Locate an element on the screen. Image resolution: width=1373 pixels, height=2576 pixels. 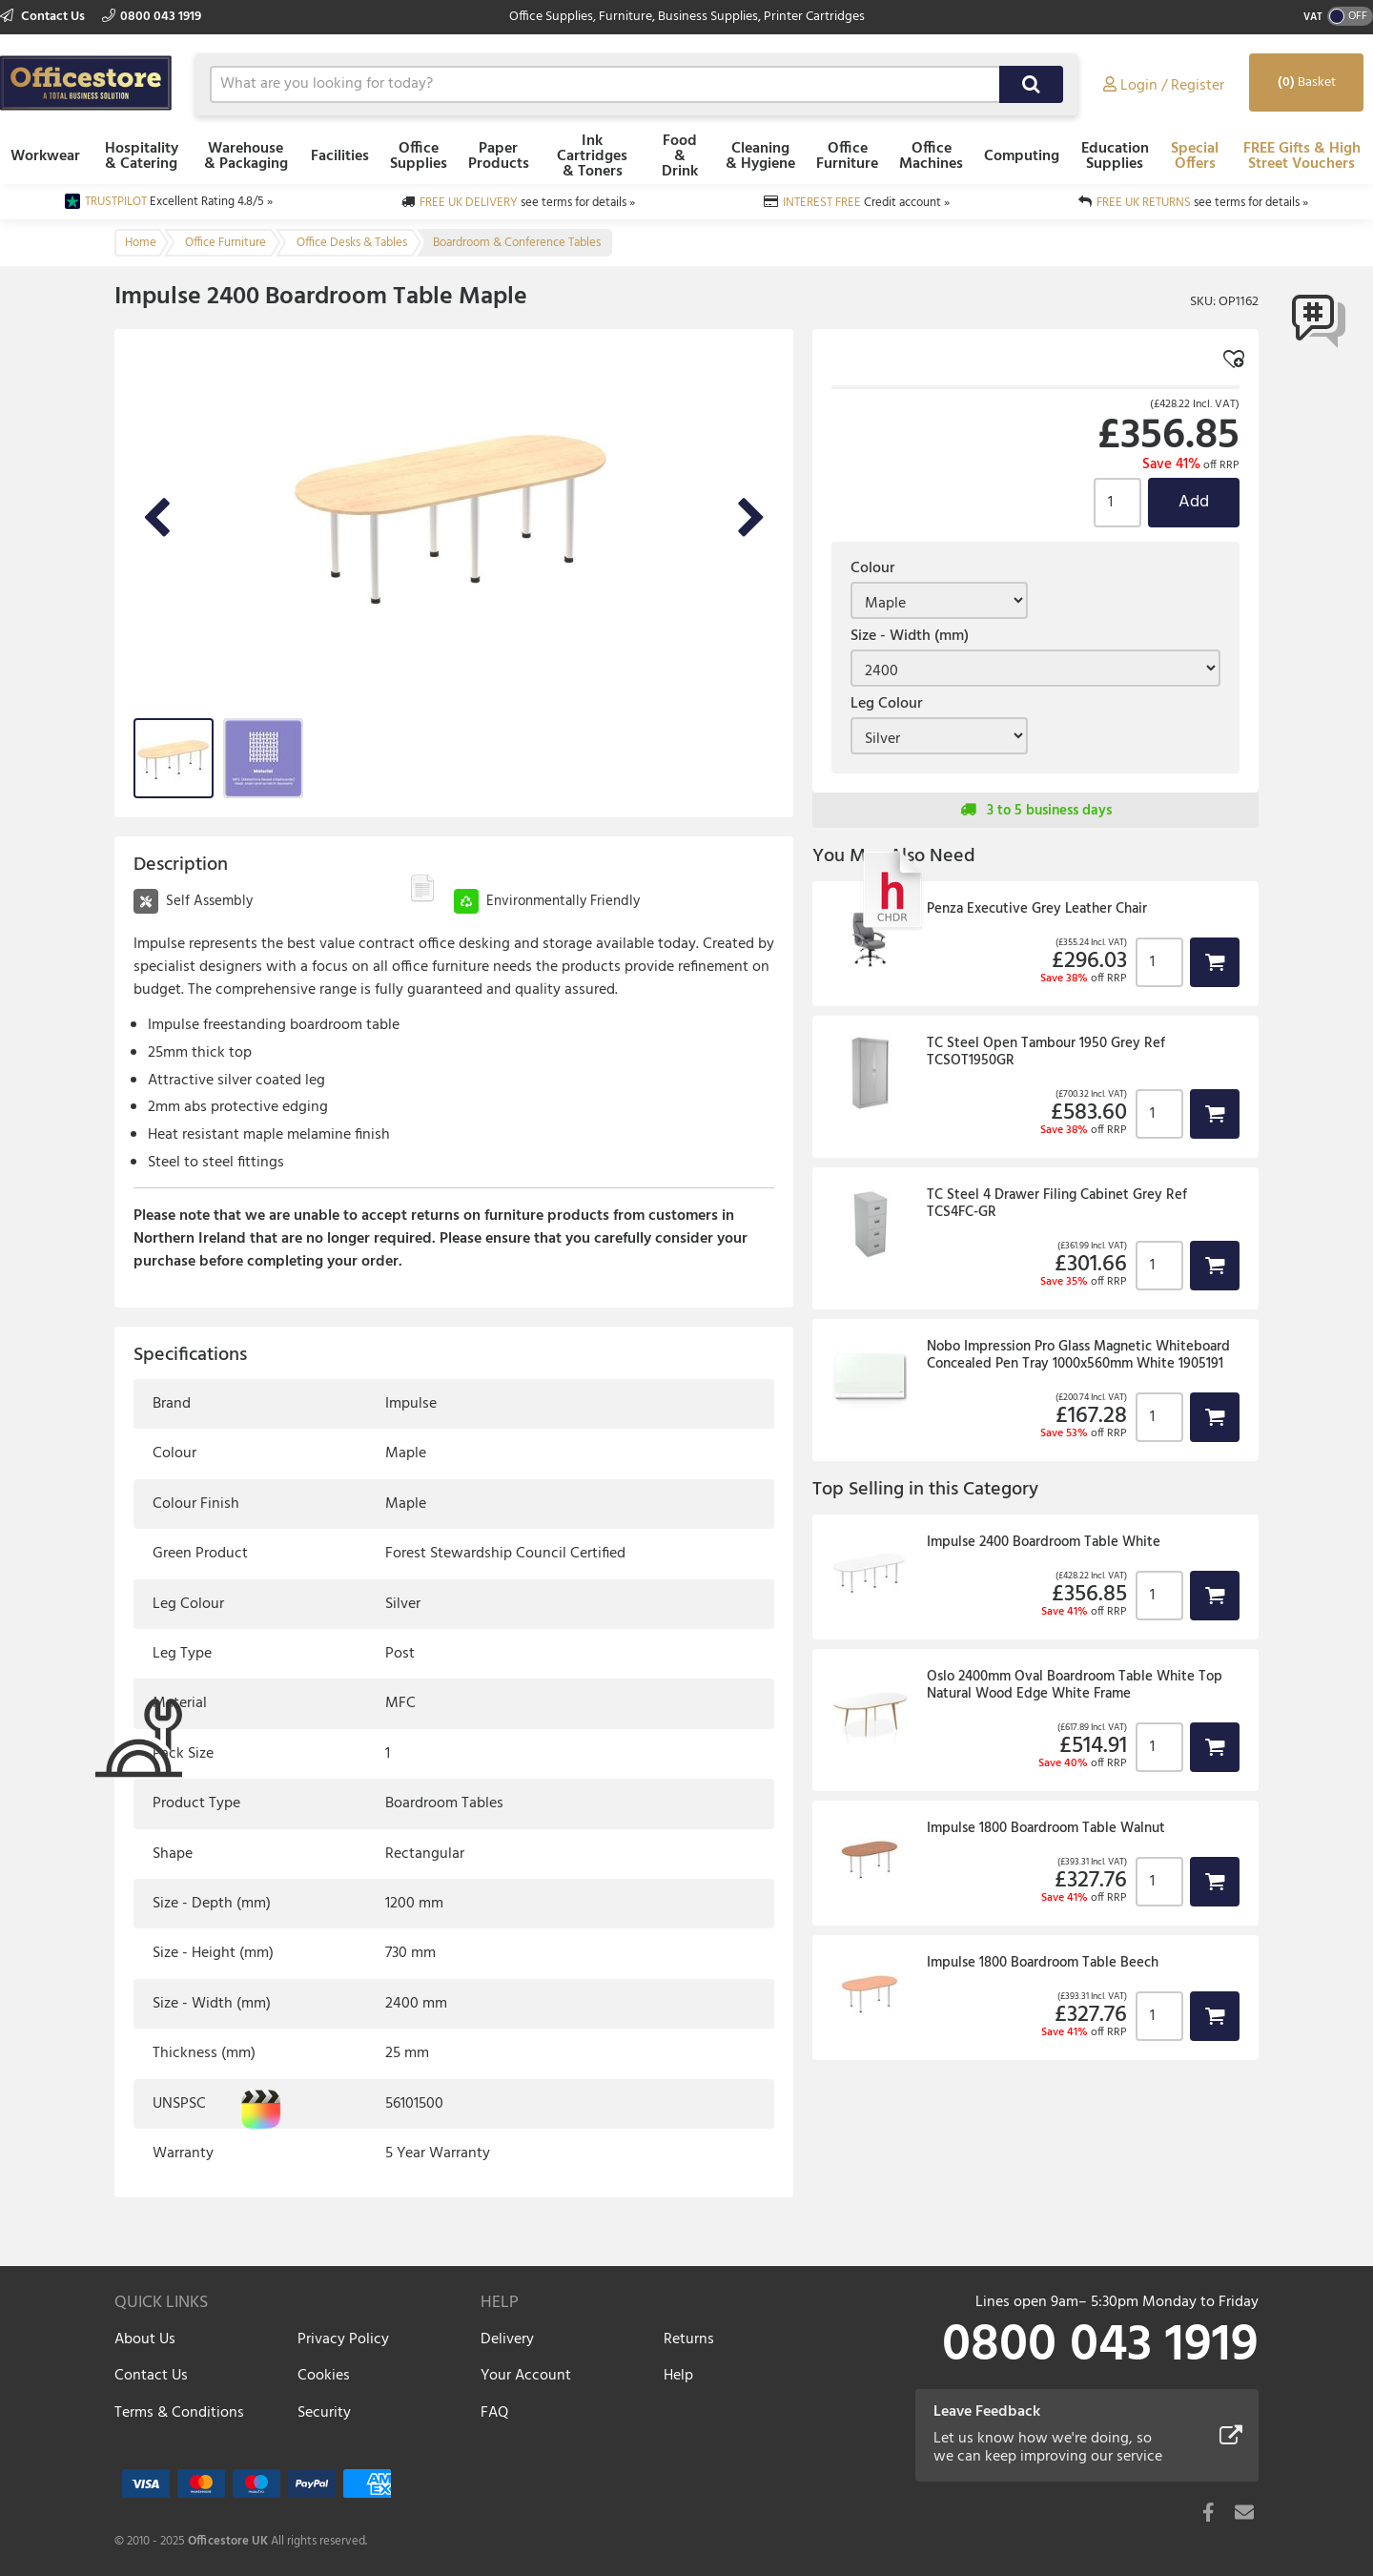
access engineering or developer tools is located at coordinates (138, 1739).